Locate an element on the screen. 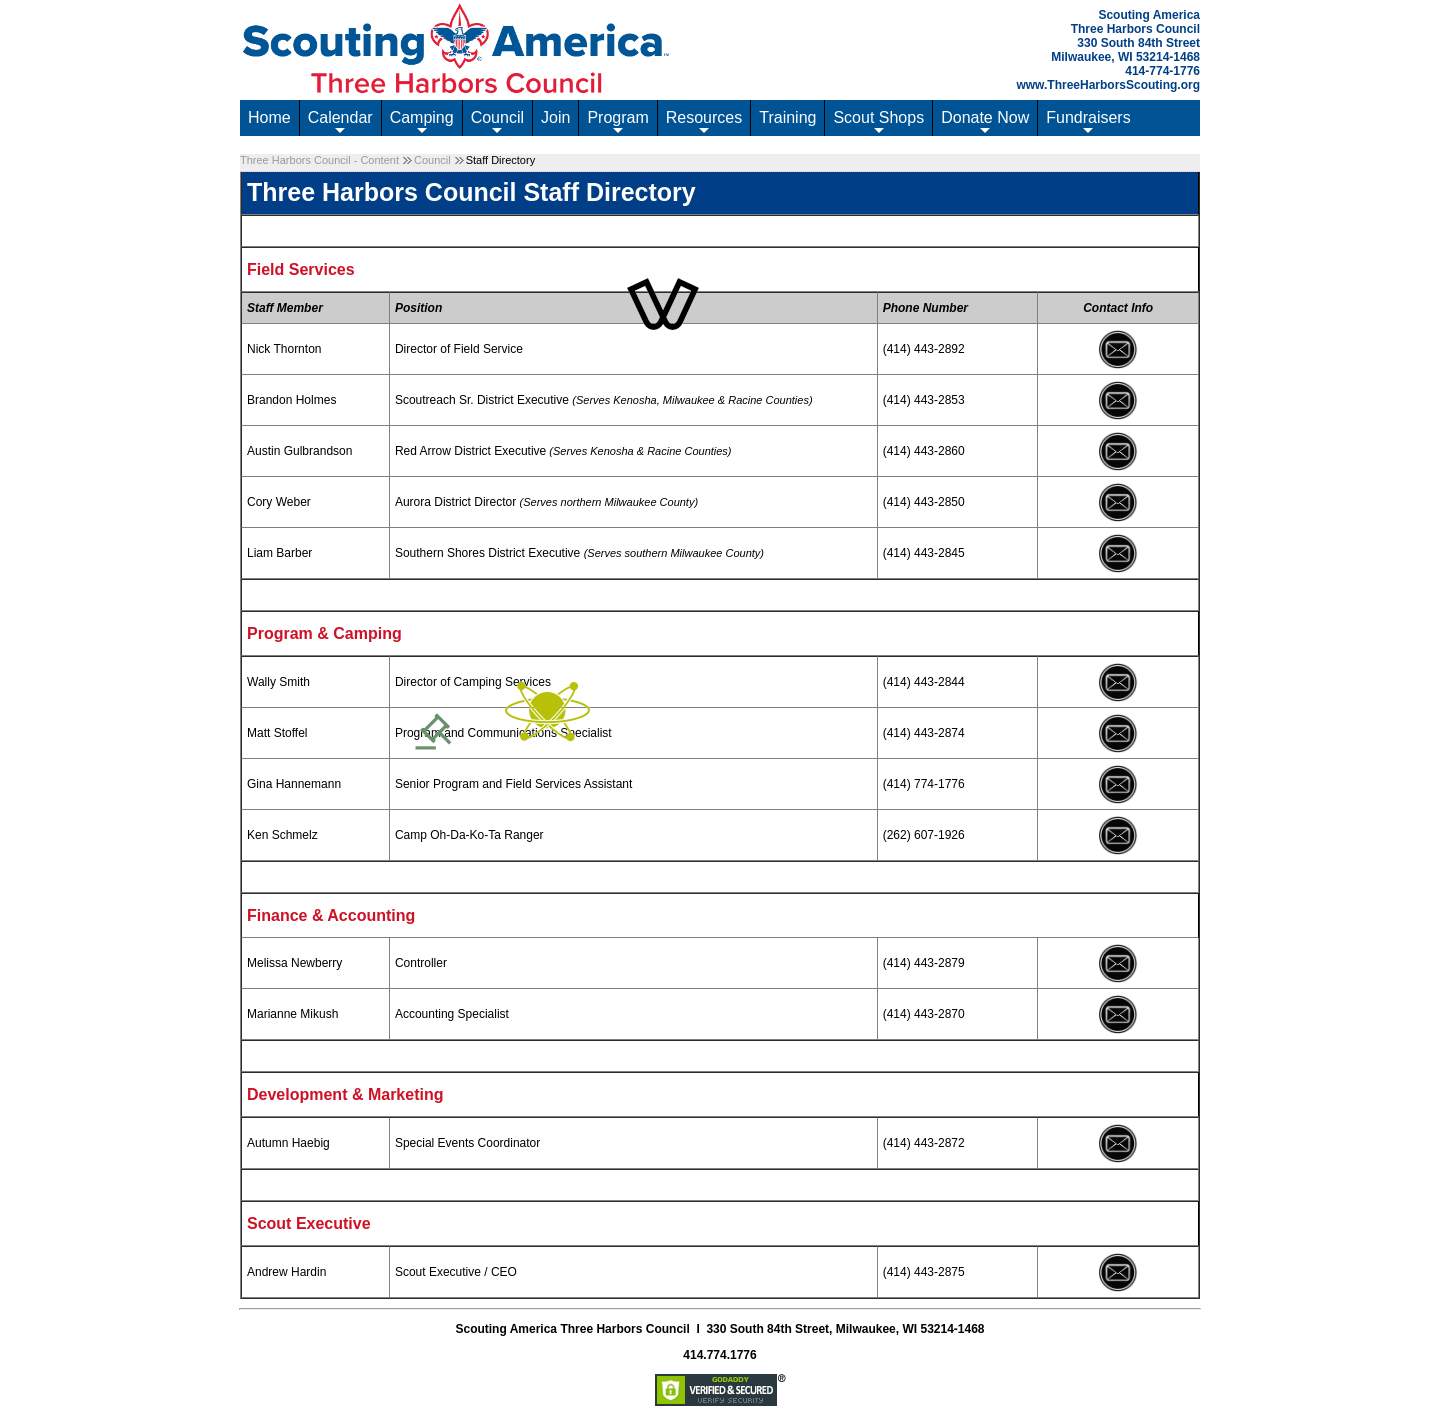  link or sign in to viva wallet payment services is located at coordinates (663, 304).